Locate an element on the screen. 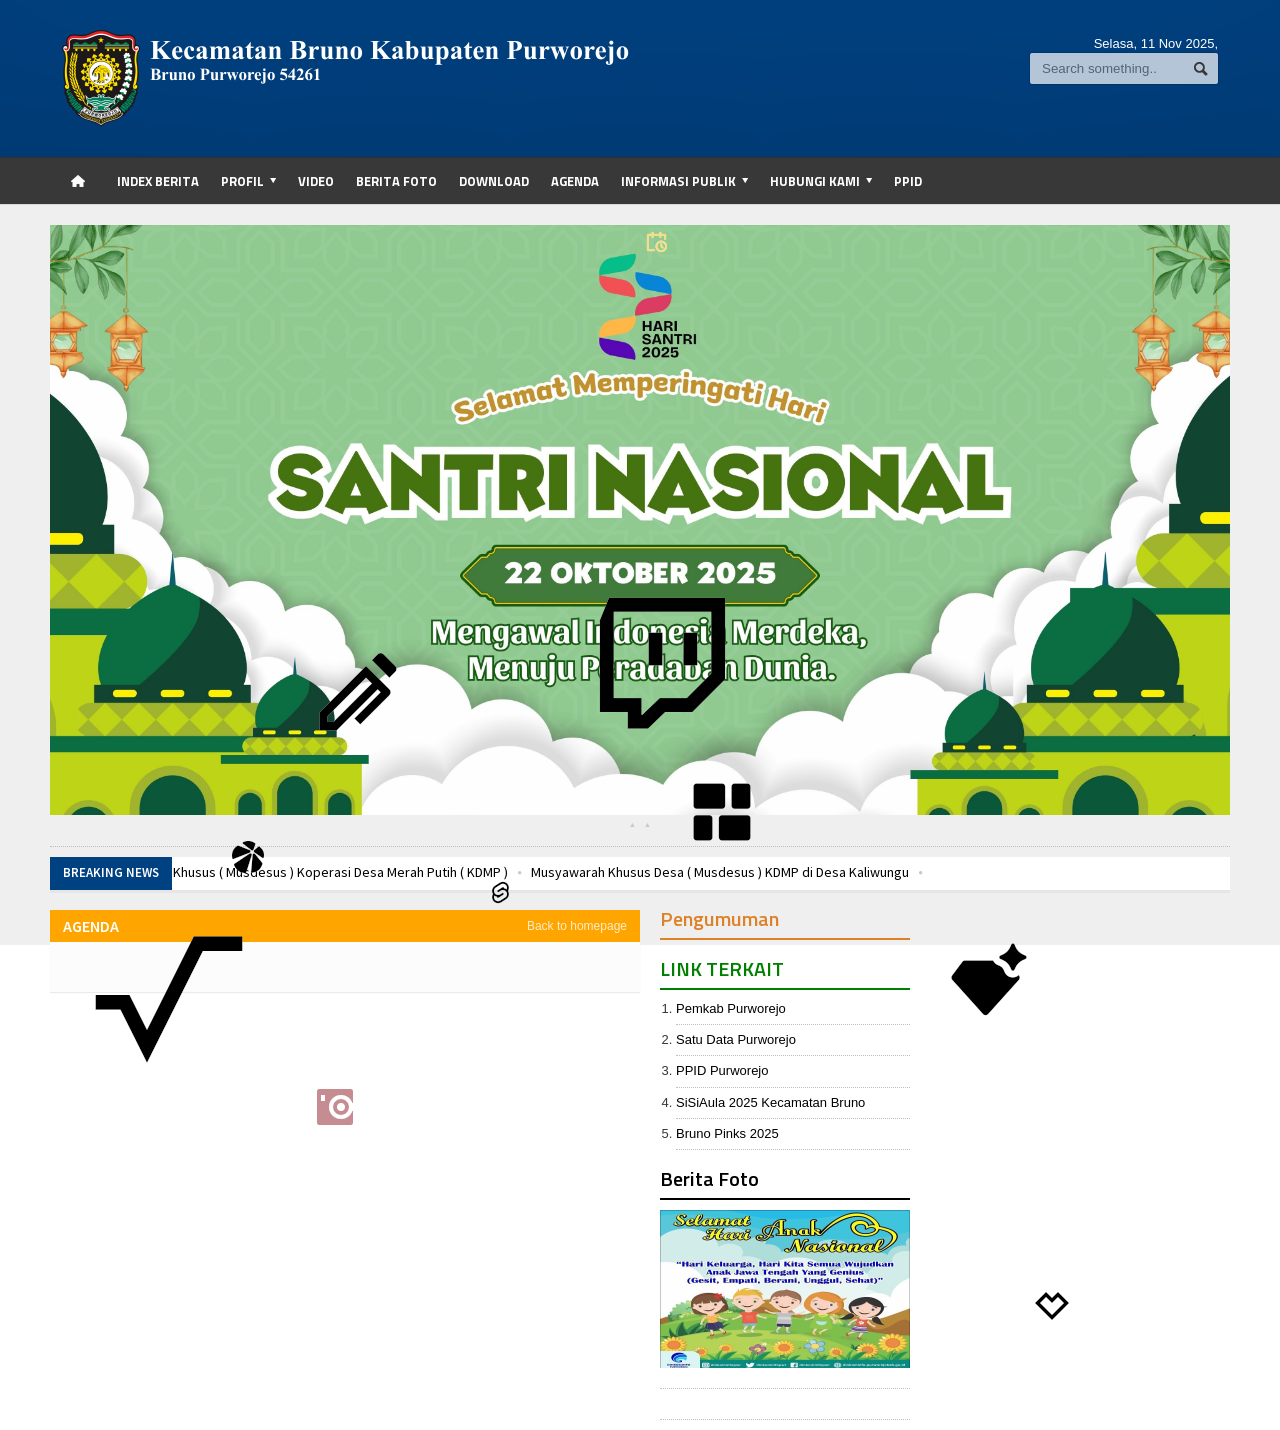  open Twitch app is located at coordinates (662, 660).